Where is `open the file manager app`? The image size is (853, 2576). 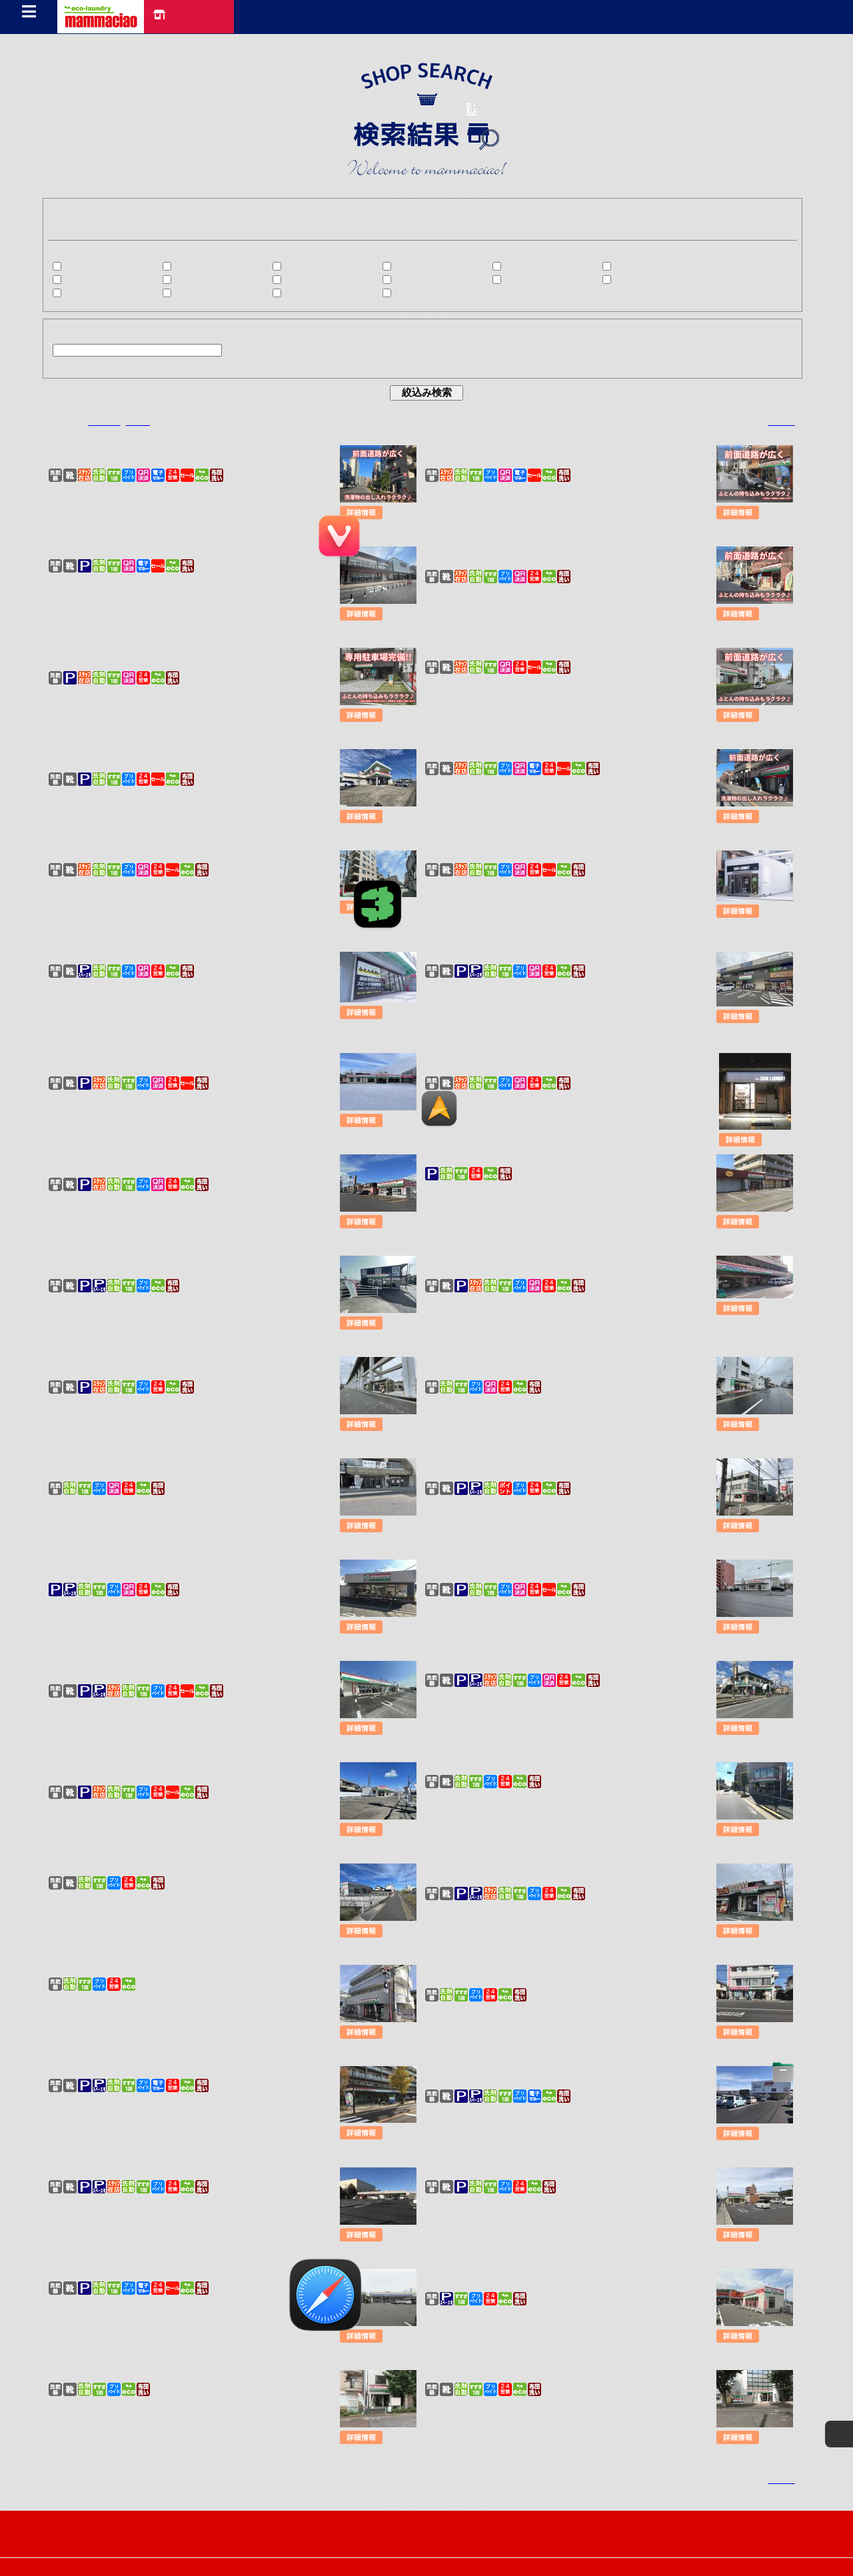
open the file manager app is located at coordinates (783, 2072).